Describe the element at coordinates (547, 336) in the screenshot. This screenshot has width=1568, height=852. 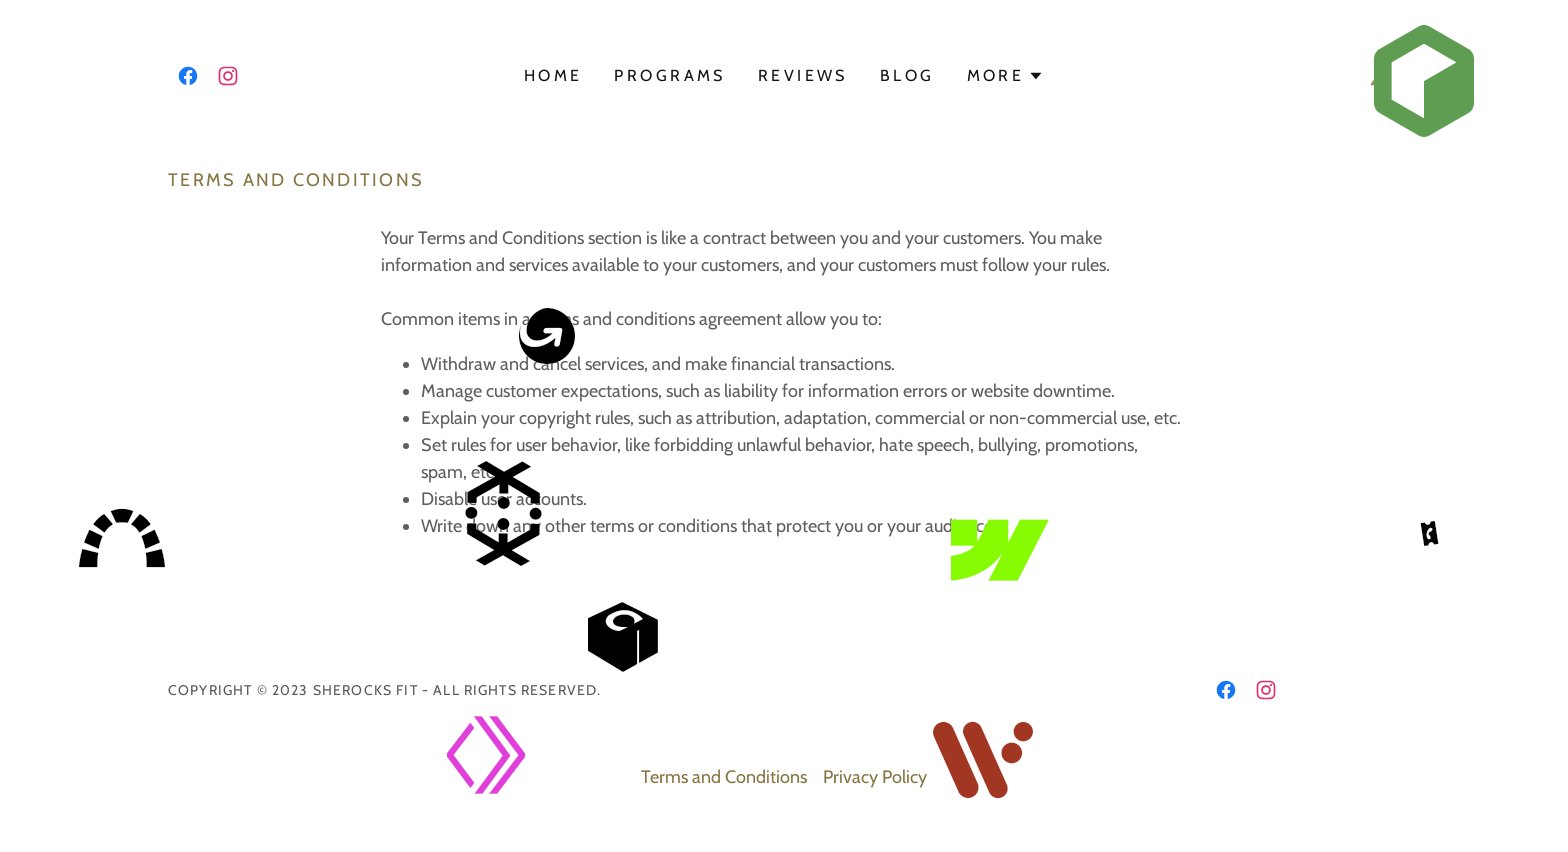
I see `open the MoneyGram app` at that location.